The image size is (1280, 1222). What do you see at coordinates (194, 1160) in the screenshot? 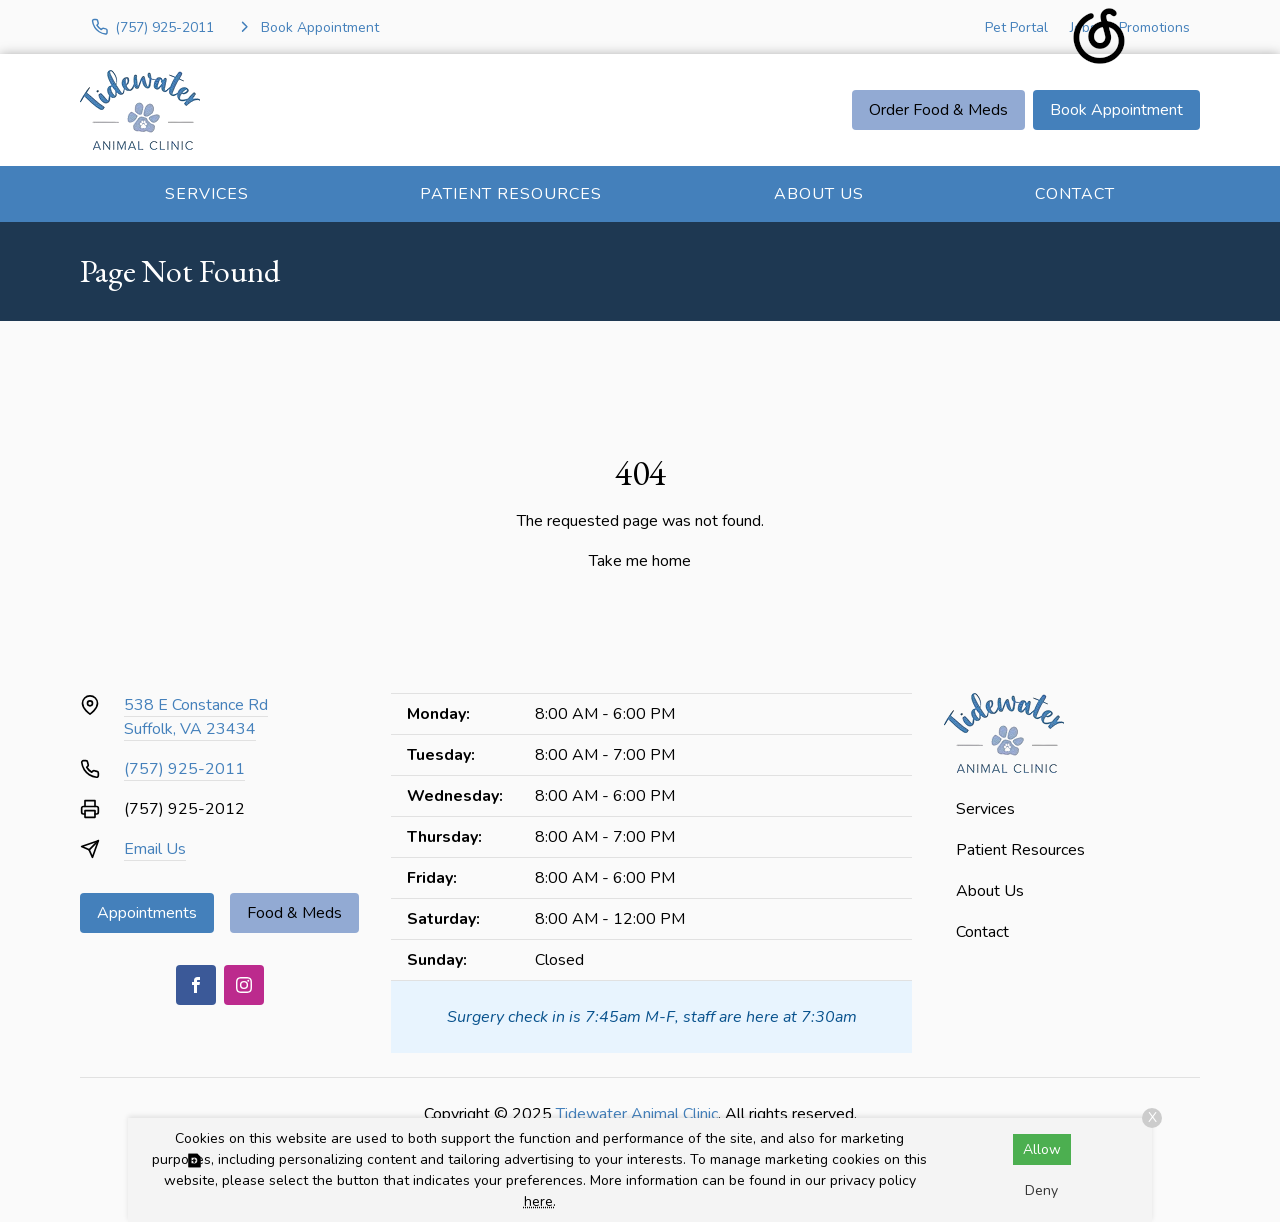
I see `open or view a PDF document` at bounding box center [194, 1160].